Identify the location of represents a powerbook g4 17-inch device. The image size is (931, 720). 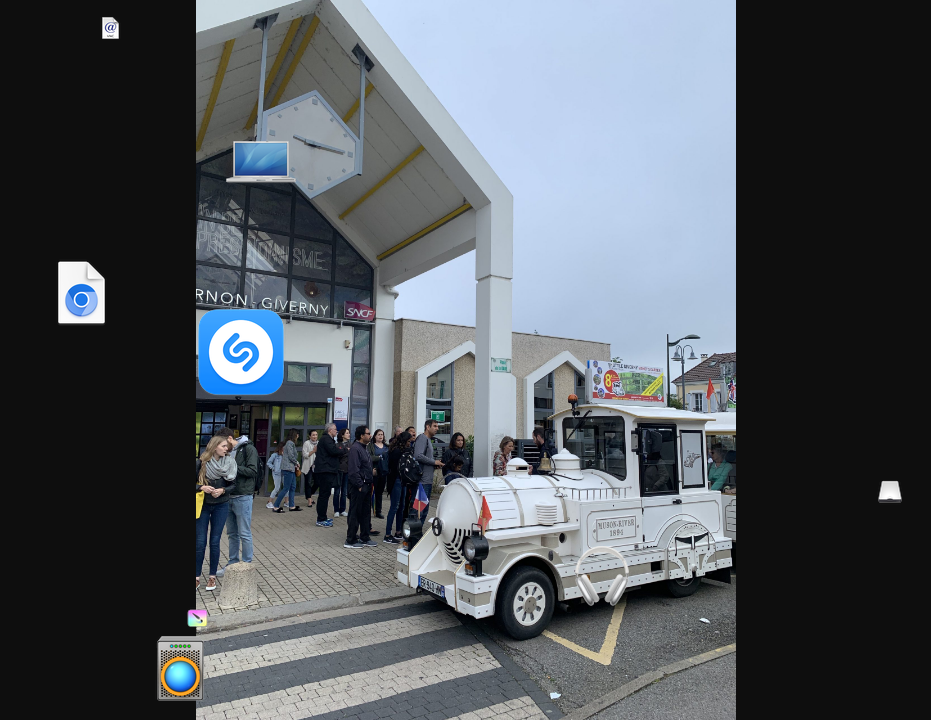
(261, 161).